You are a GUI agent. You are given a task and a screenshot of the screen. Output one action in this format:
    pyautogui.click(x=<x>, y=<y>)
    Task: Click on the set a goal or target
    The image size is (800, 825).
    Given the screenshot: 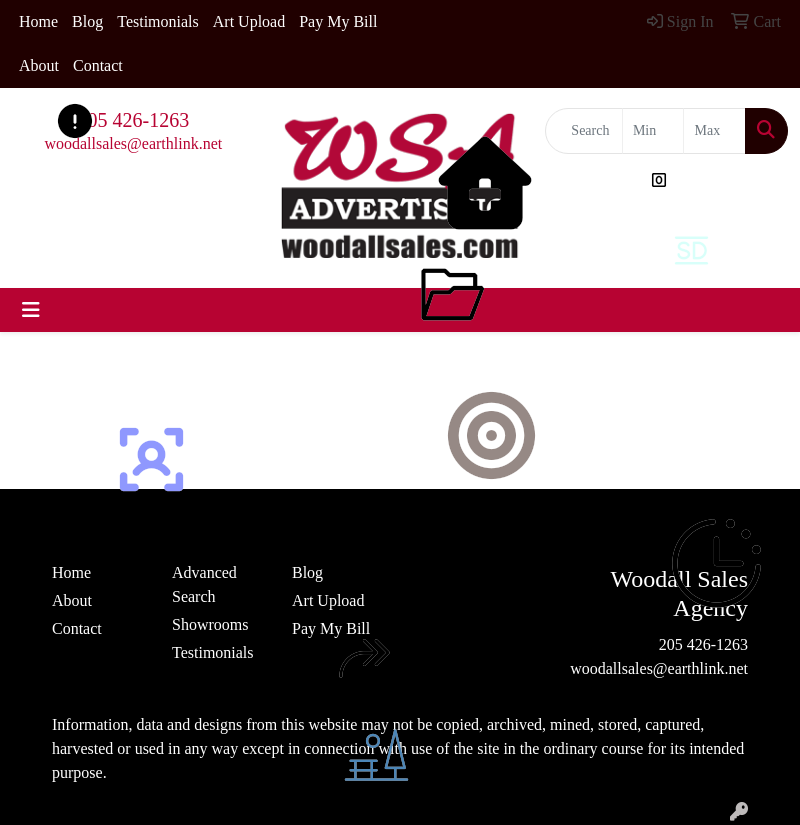 What is the action you would take?
    pyautogui.click(x=491, y=435)
    